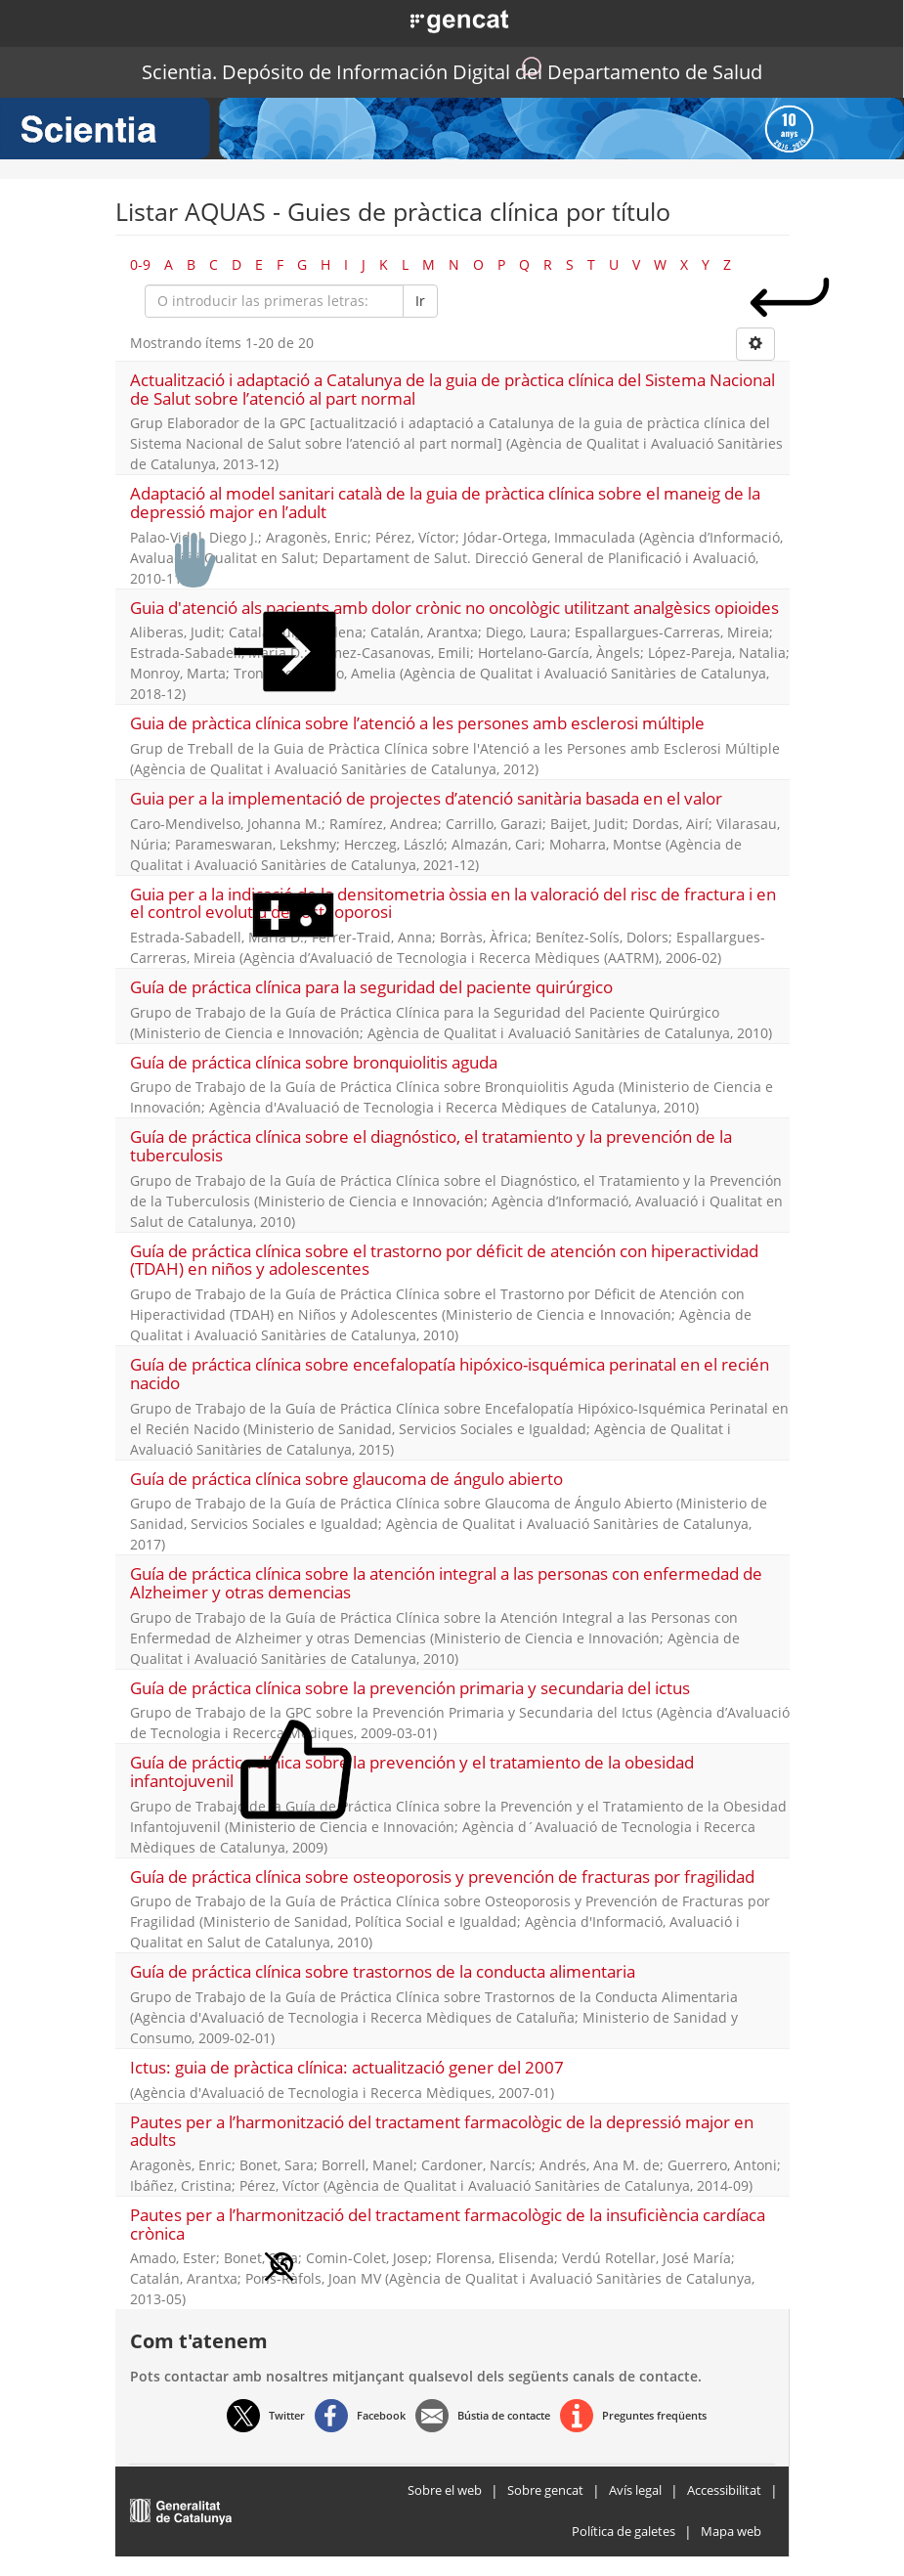 Image resolution: width=904 pixels, height=2576 pixels. I want to click on disable candy or sweets mode, so click(279, 2266).